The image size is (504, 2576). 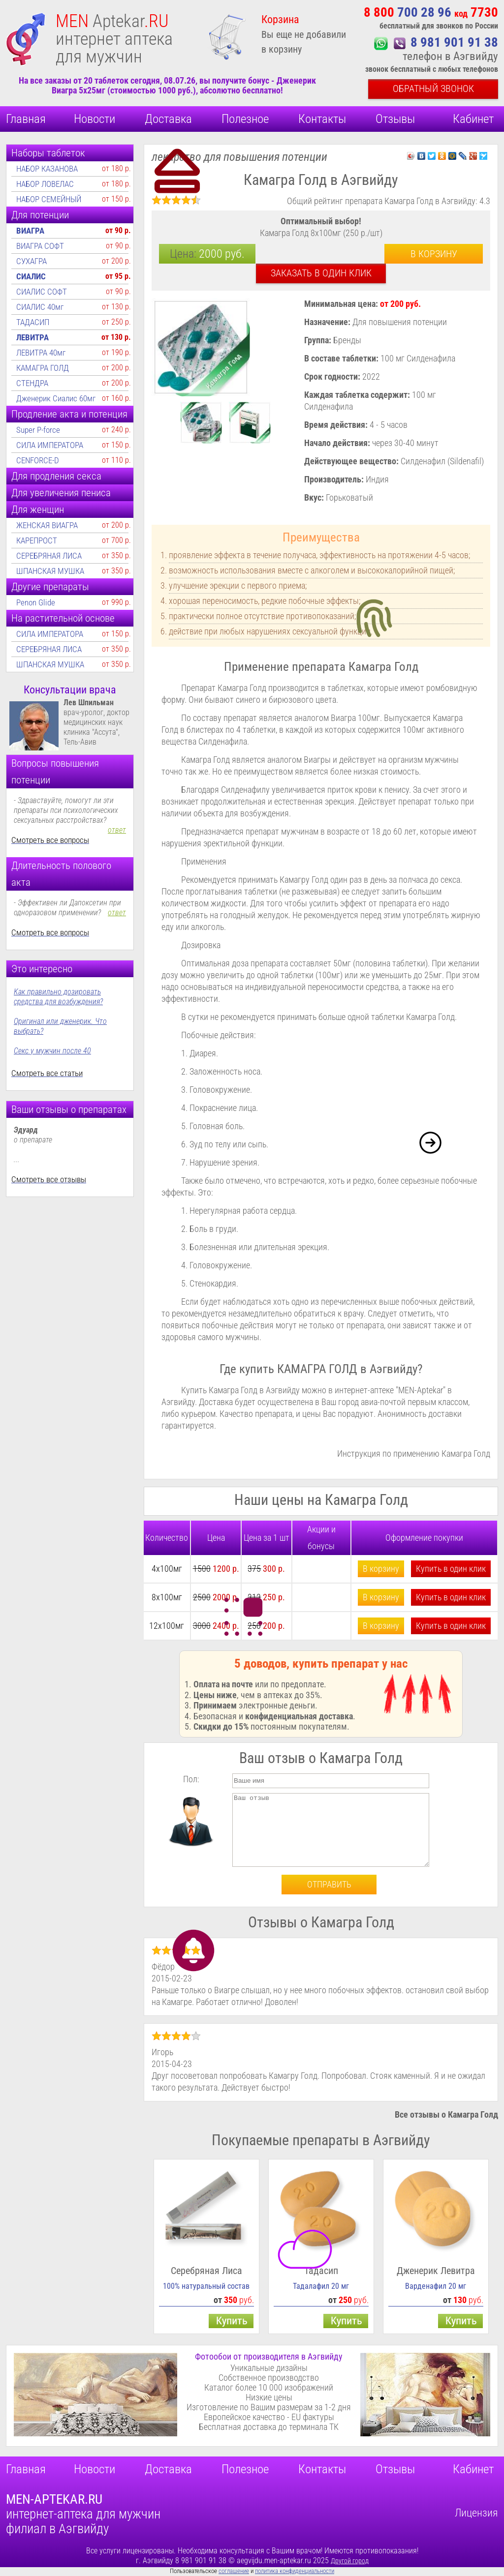 What do you see at coordinates (193, 1950) in the screenshot?
I see `view notifications` at bounding box center [193, 1950].